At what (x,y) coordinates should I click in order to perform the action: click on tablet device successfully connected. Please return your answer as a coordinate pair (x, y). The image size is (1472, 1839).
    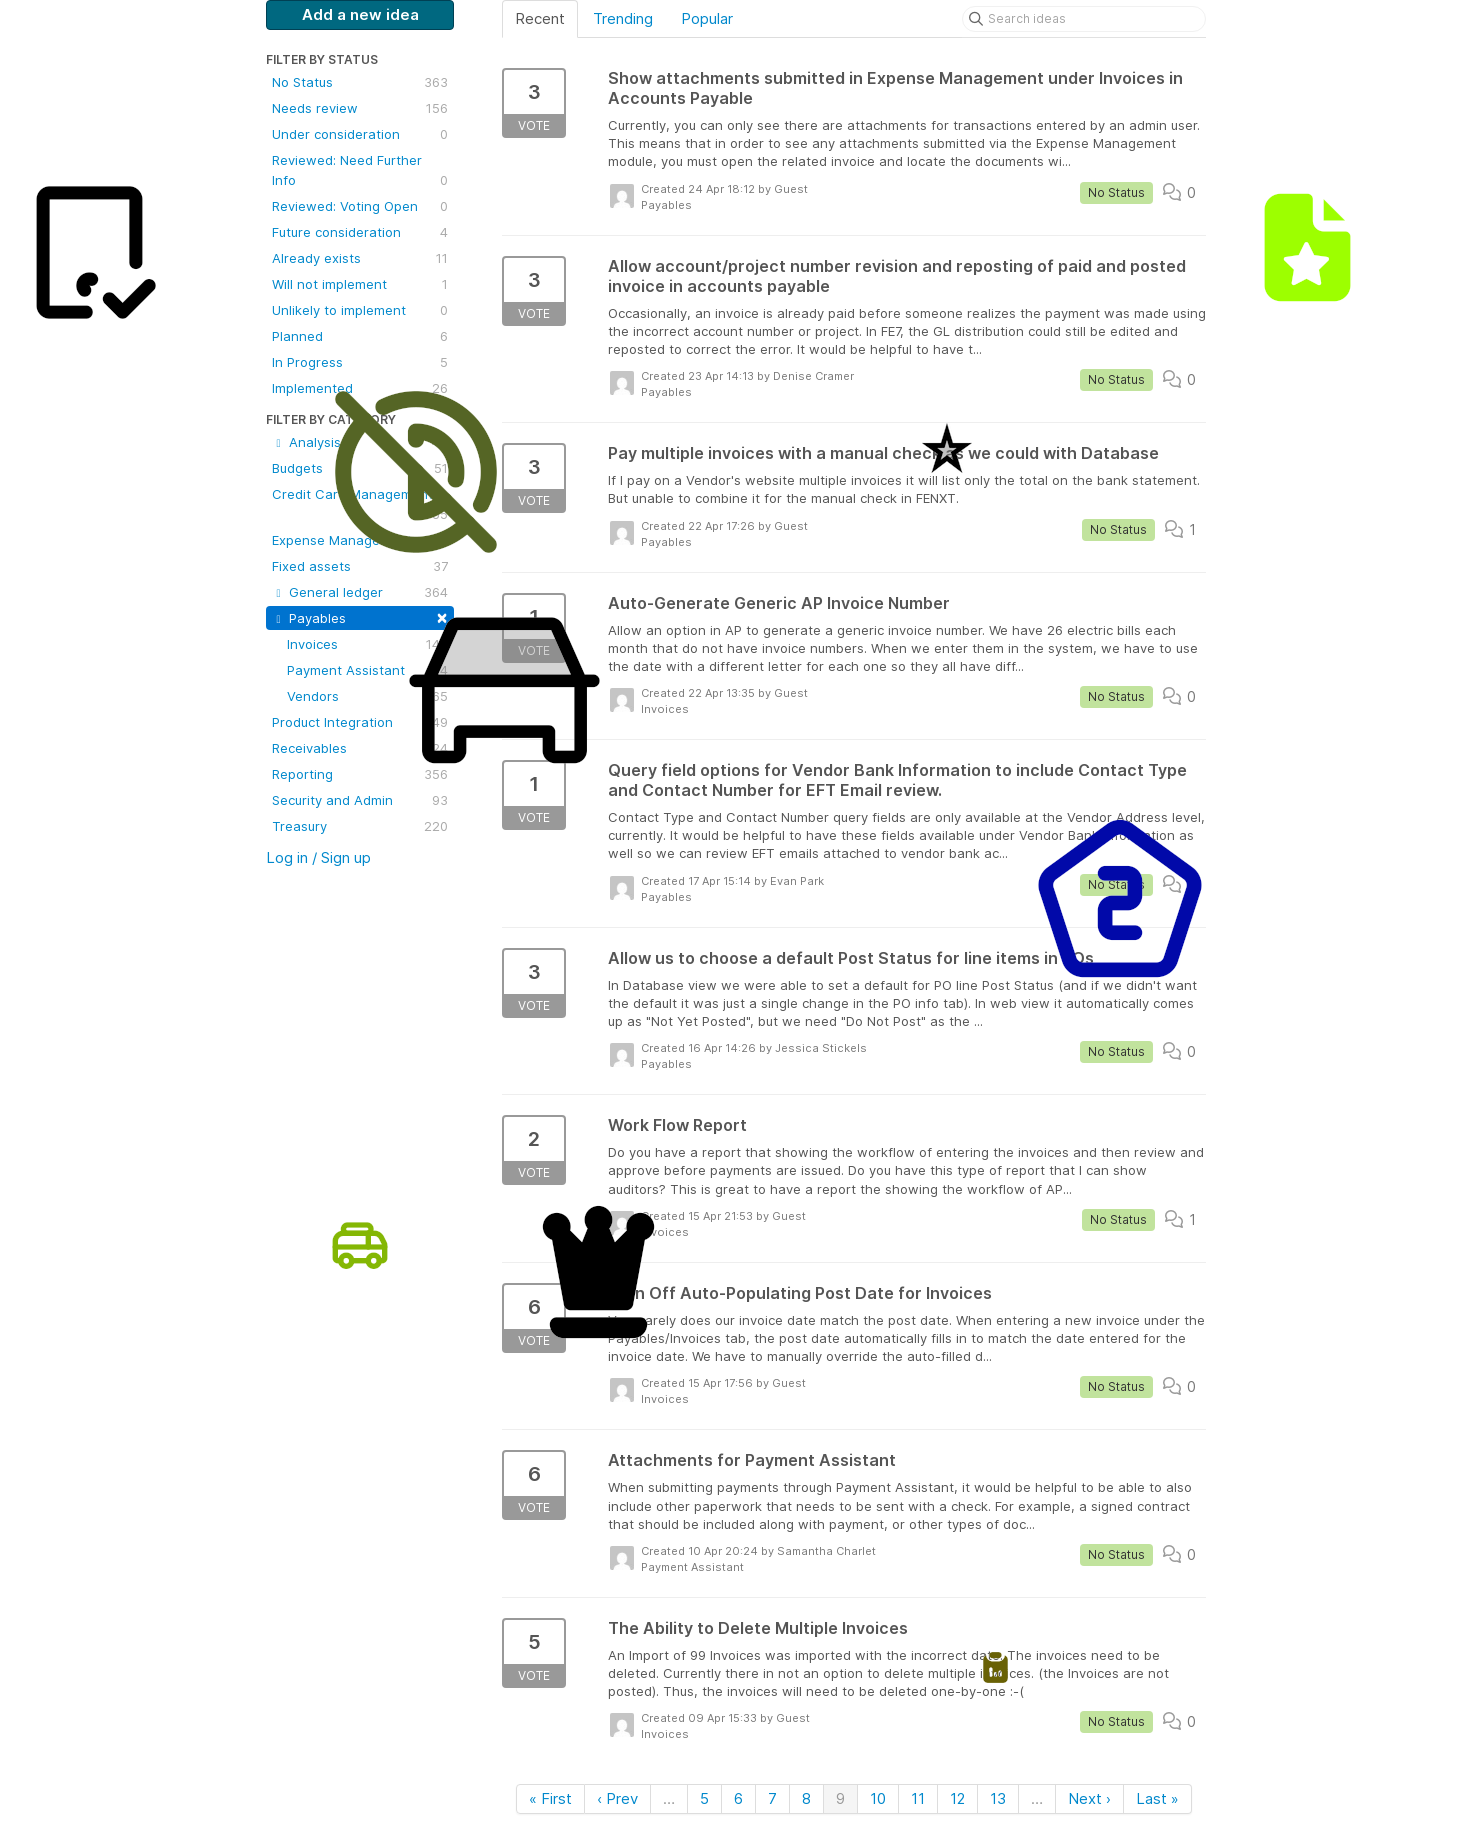
    Looking at the image, I should click on (89, 252).